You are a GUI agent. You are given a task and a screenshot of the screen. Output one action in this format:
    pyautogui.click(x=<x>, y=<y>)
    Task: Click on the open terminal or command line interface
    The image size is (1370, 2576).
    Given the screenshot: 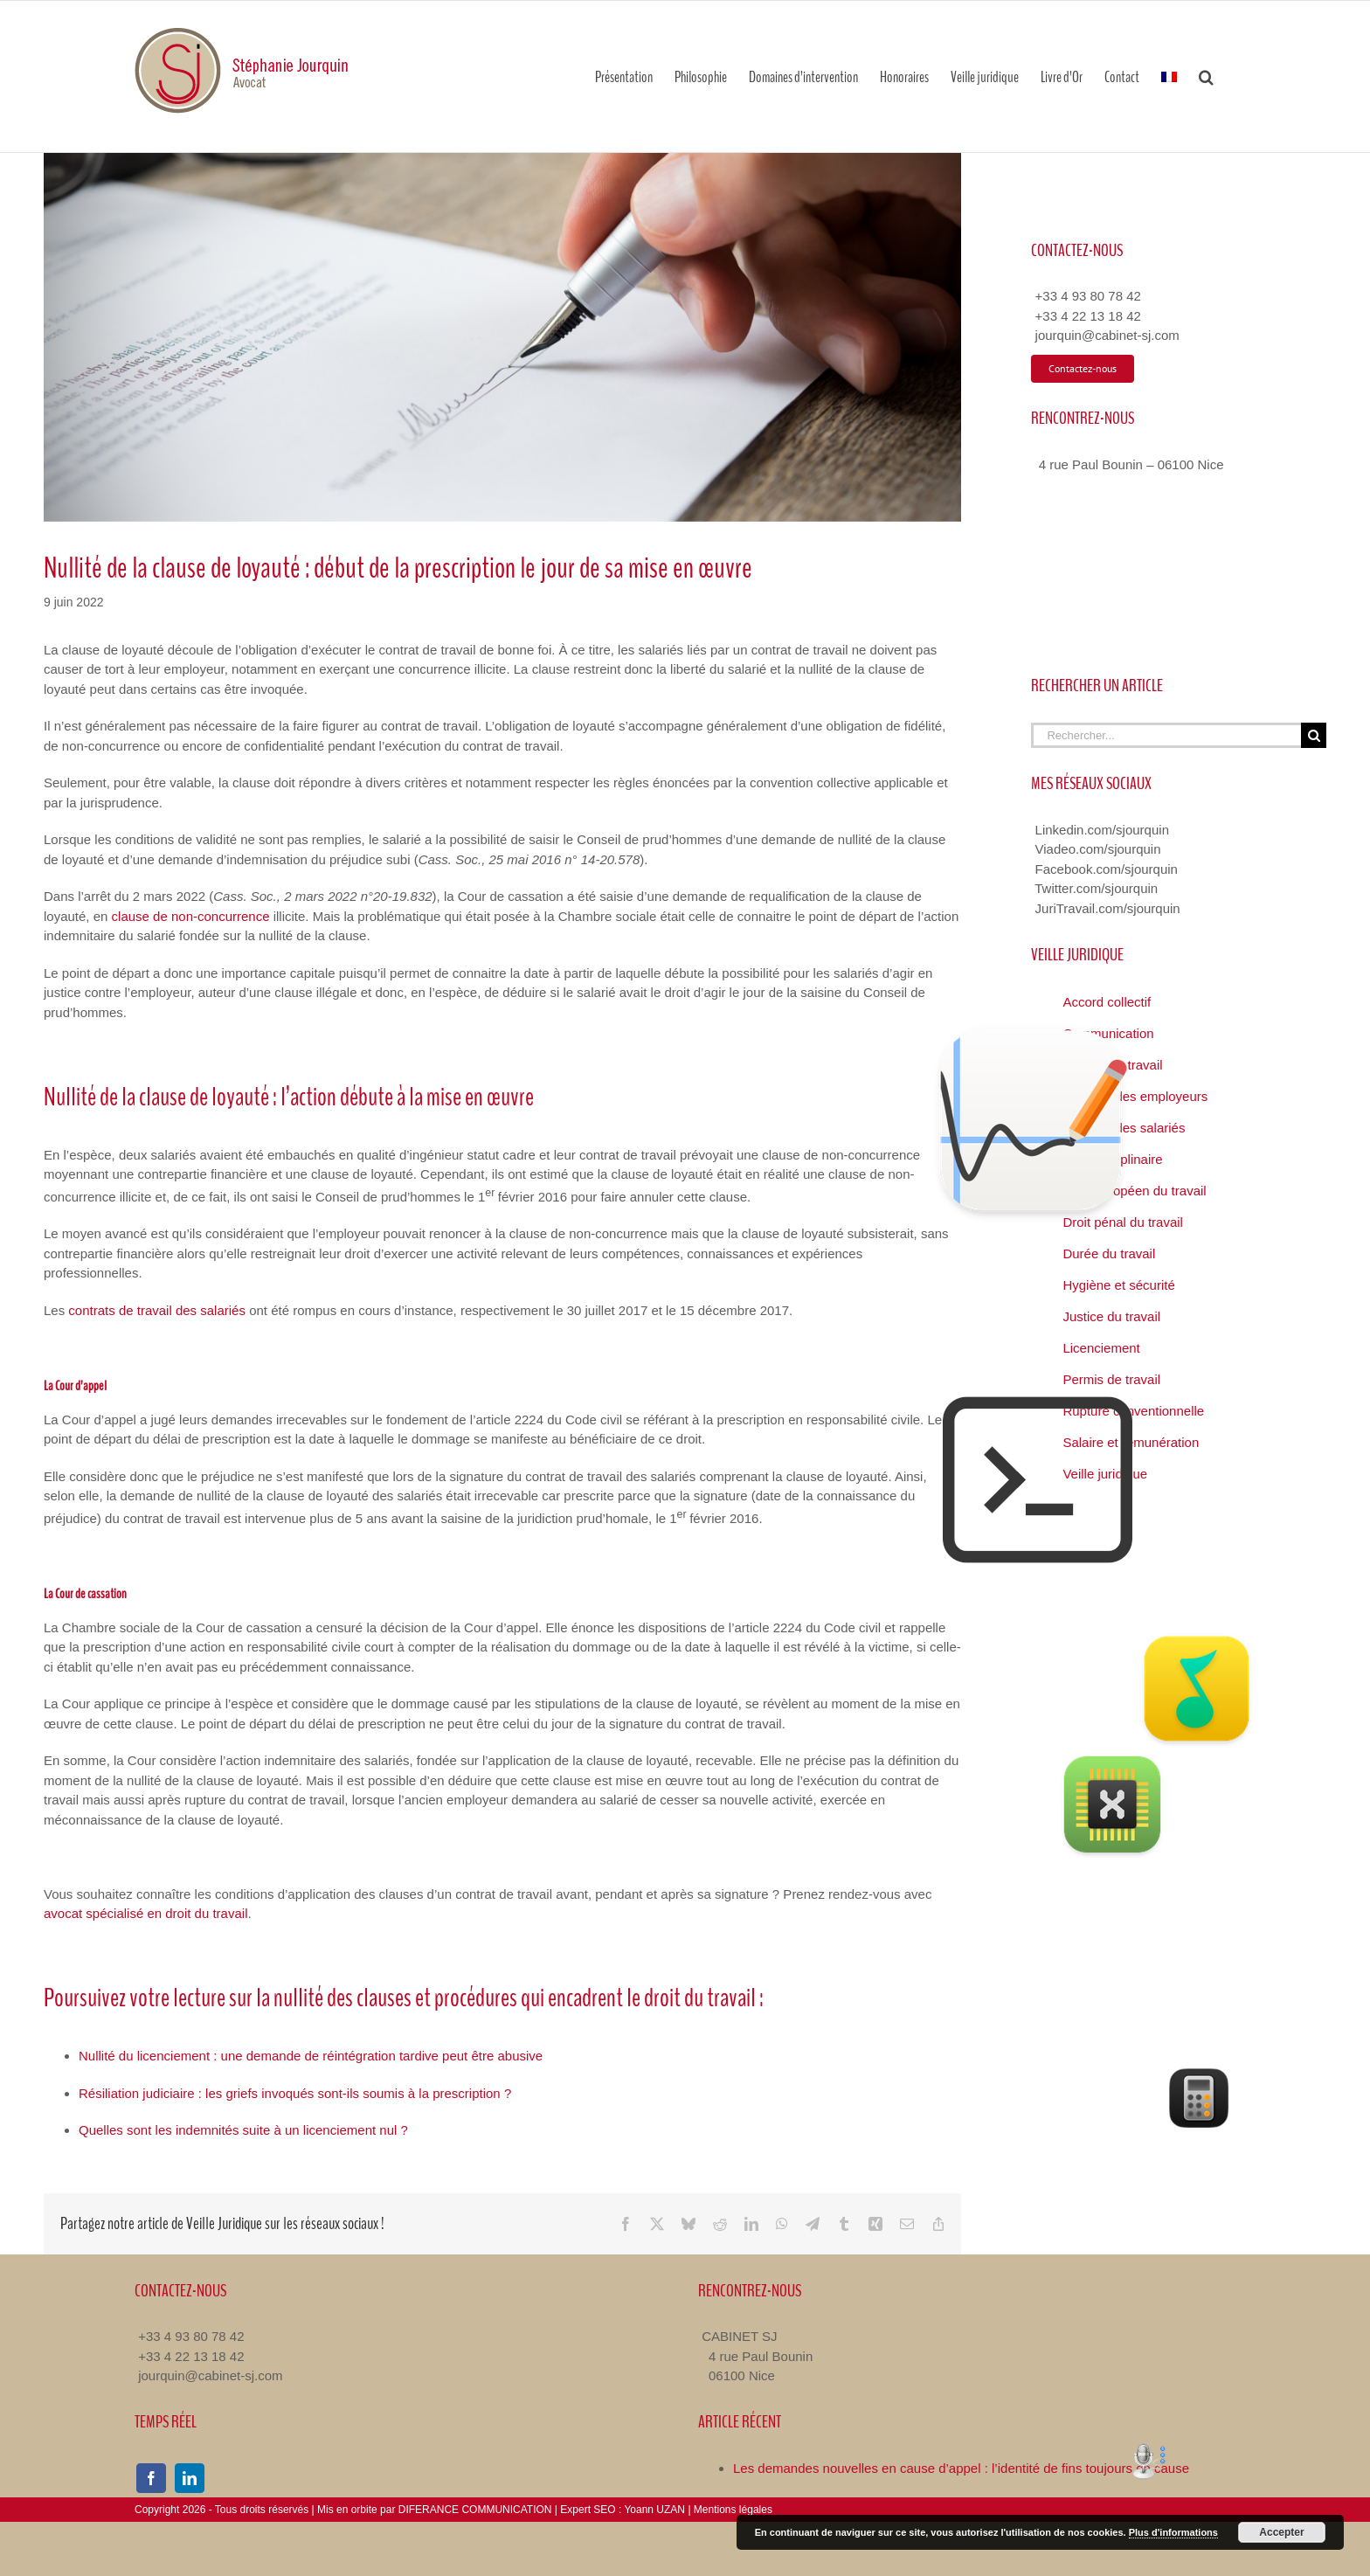 What is the action you would take?
    pyautogui.click(x=1037, y=1479)
    